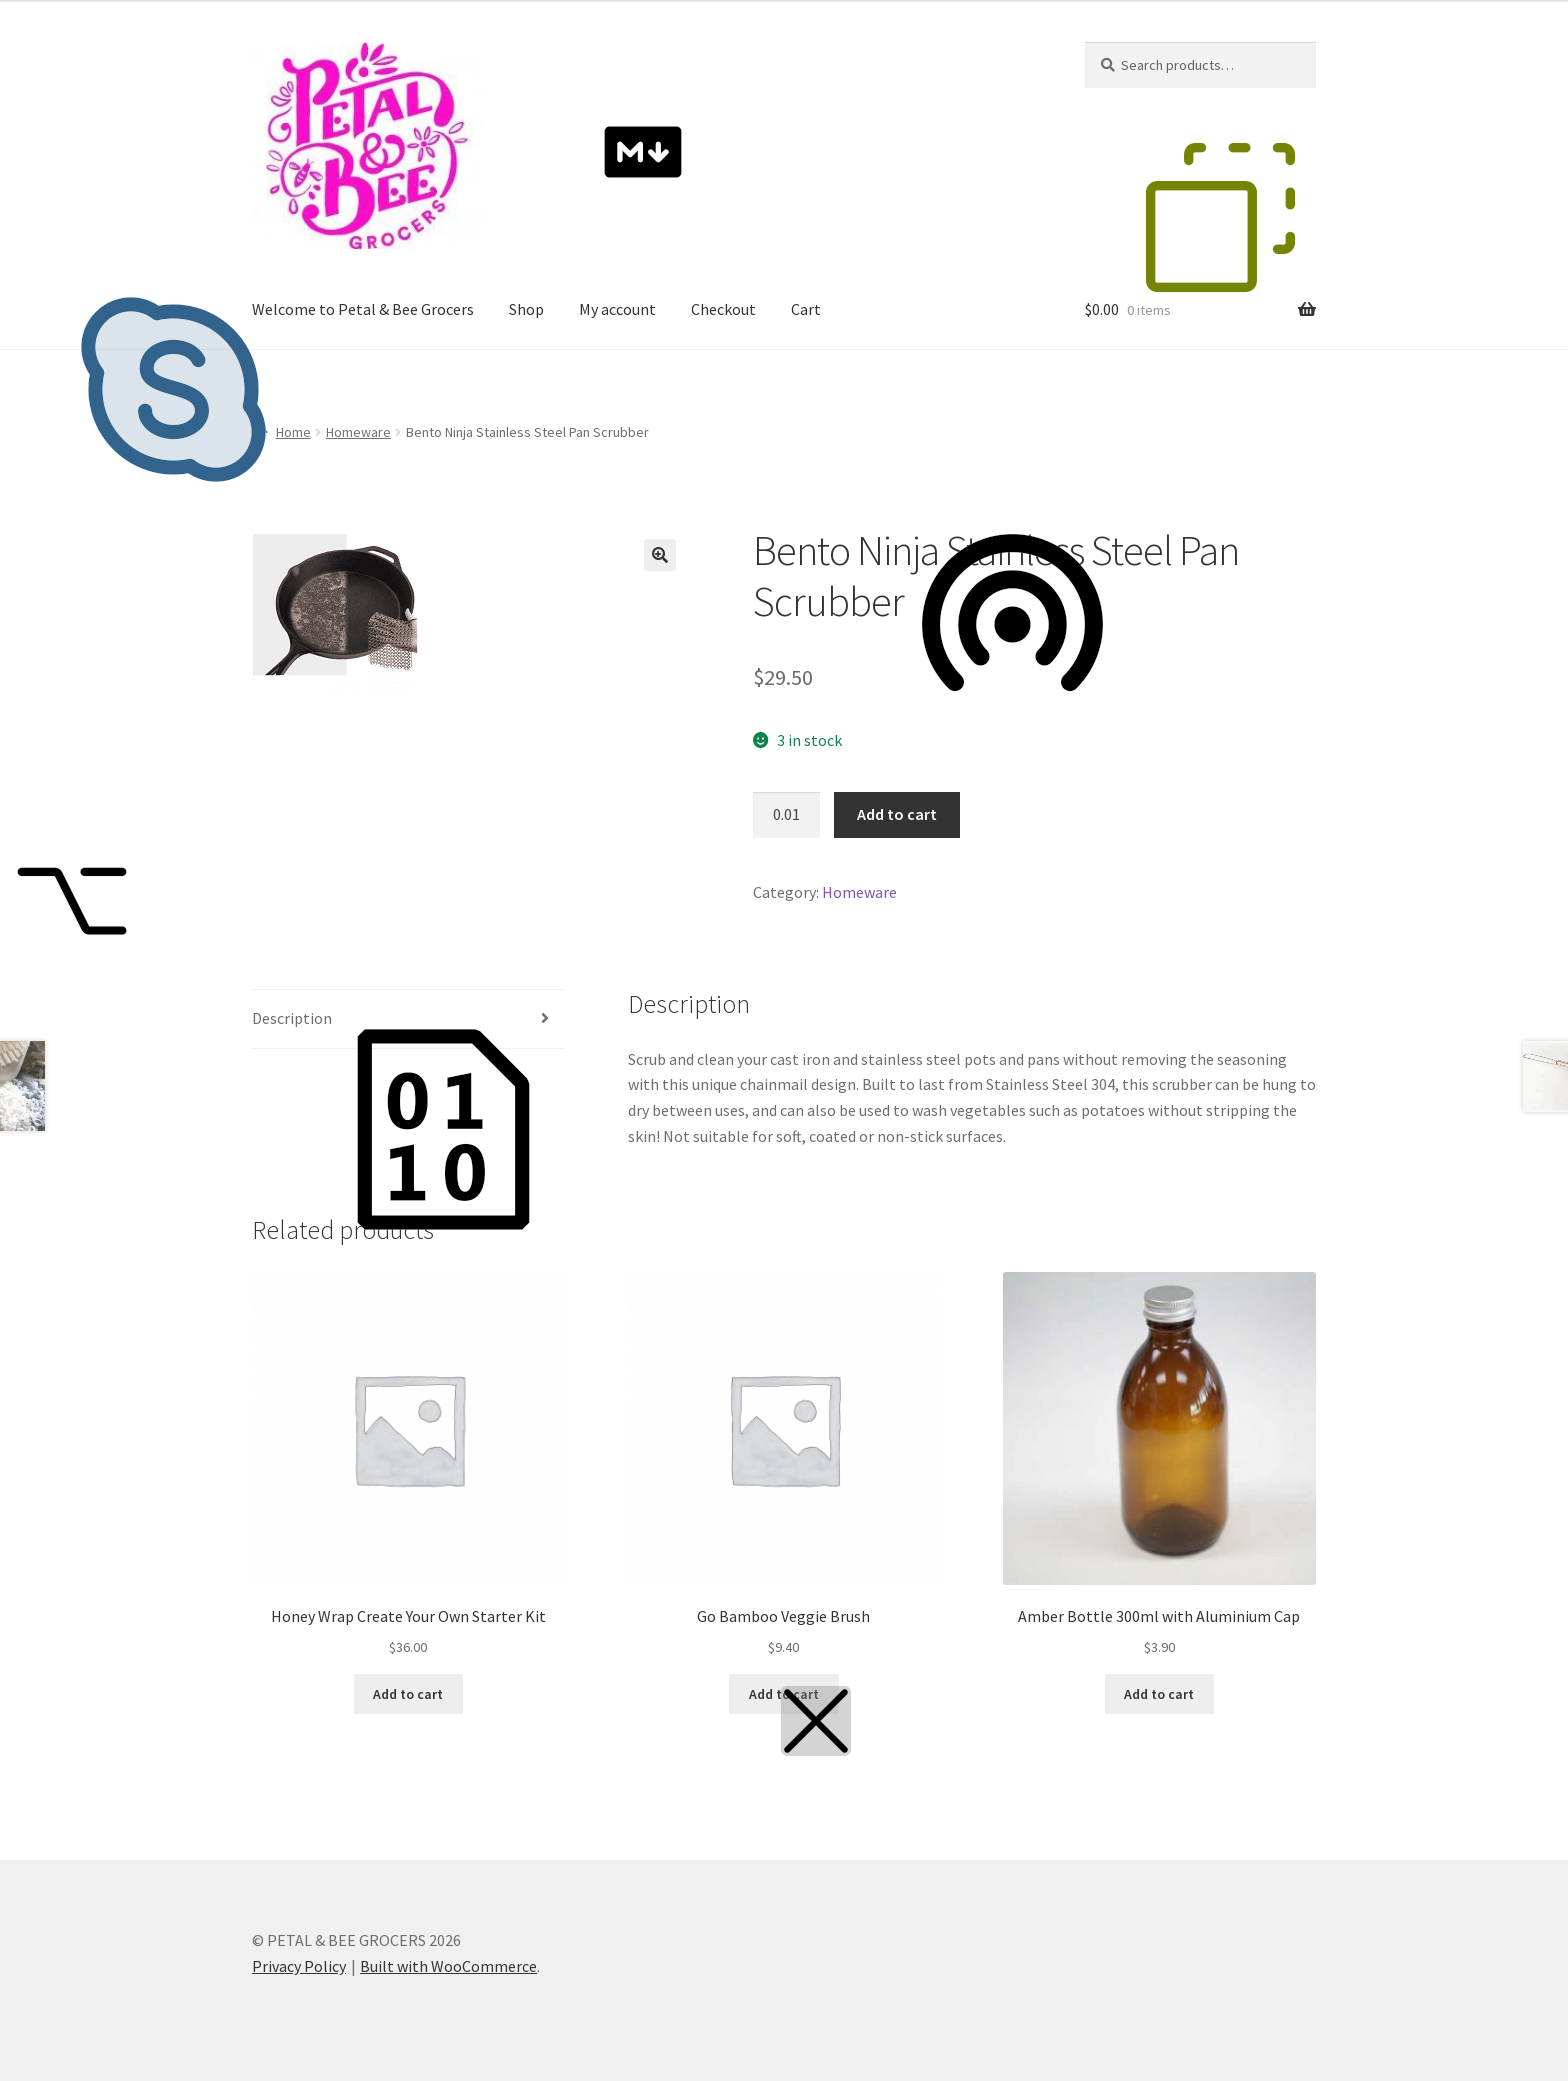 This screenshot has height=2081, width=1568. What do you see at coordinates (816, 1721) in the screenshot?
I see `close the current window or dialog` at bounding box center [816, 1721].